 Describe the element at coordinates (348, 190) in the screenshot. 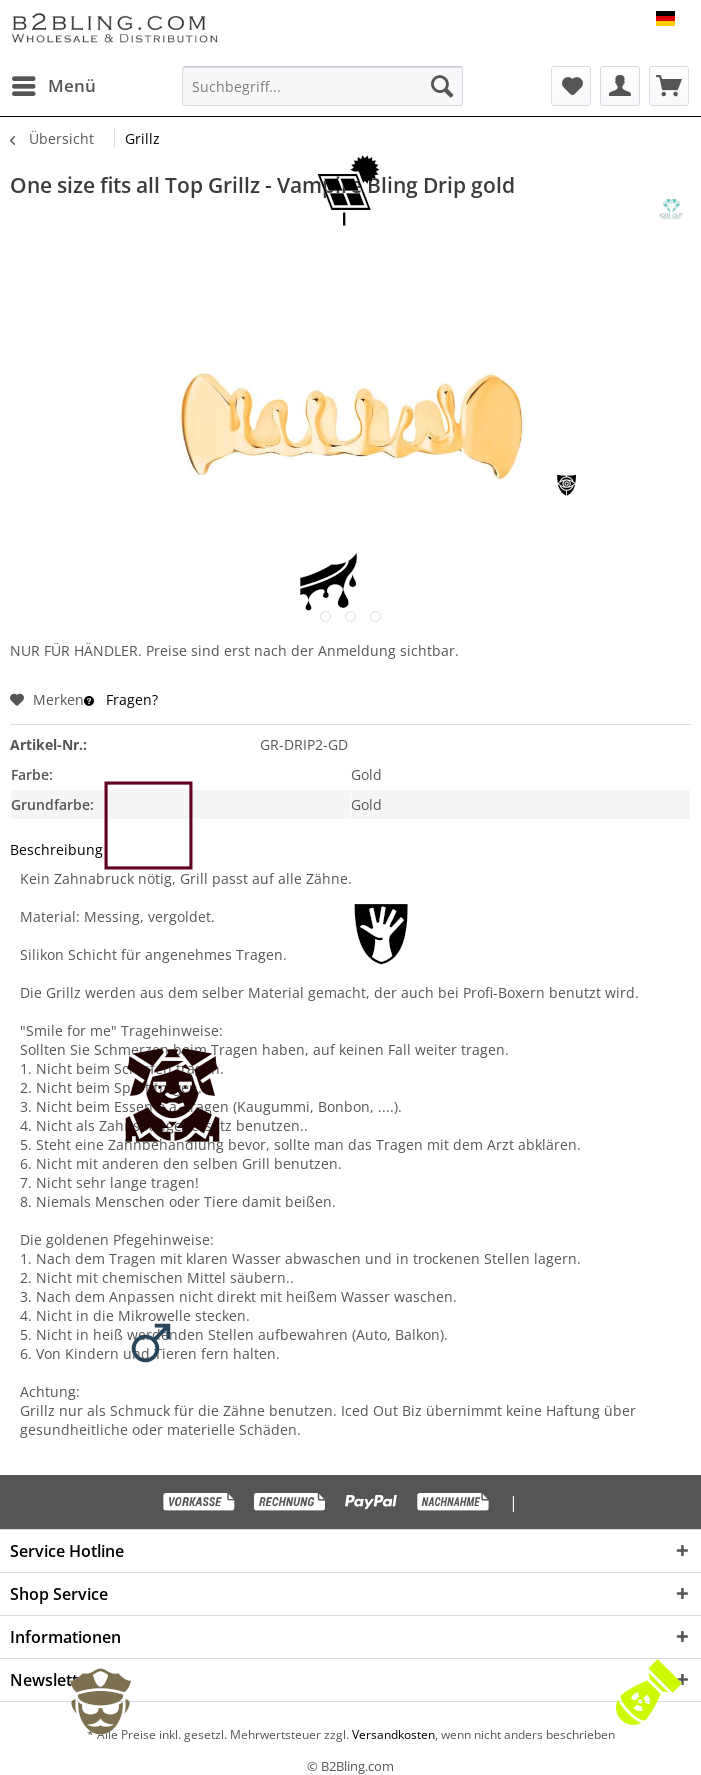

I see `view solar power status or energy generation` at that location.